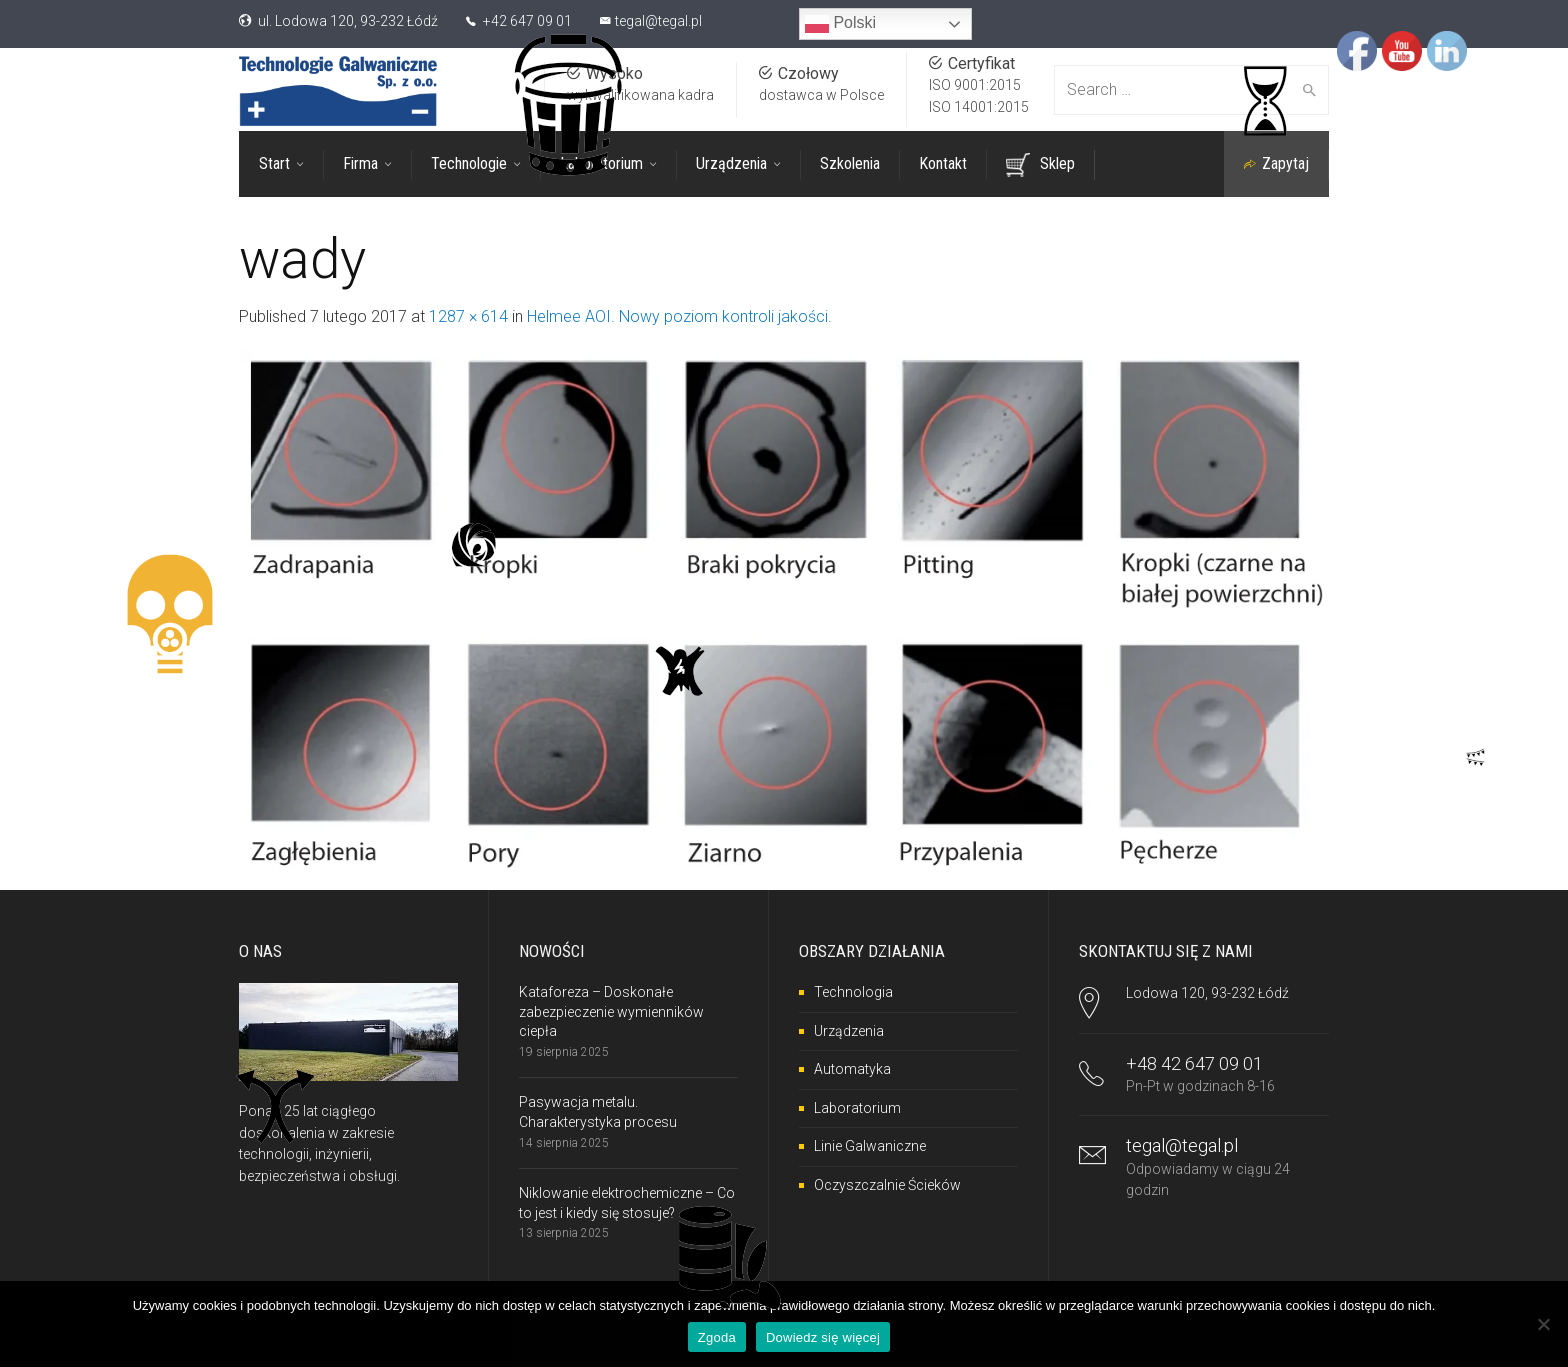 The image size is (1568, 1367). What do you see at coordinates (568, 100) in the screenshot?
I see `indicates full water bucket in game inventory` at bounding box center [568, 100].